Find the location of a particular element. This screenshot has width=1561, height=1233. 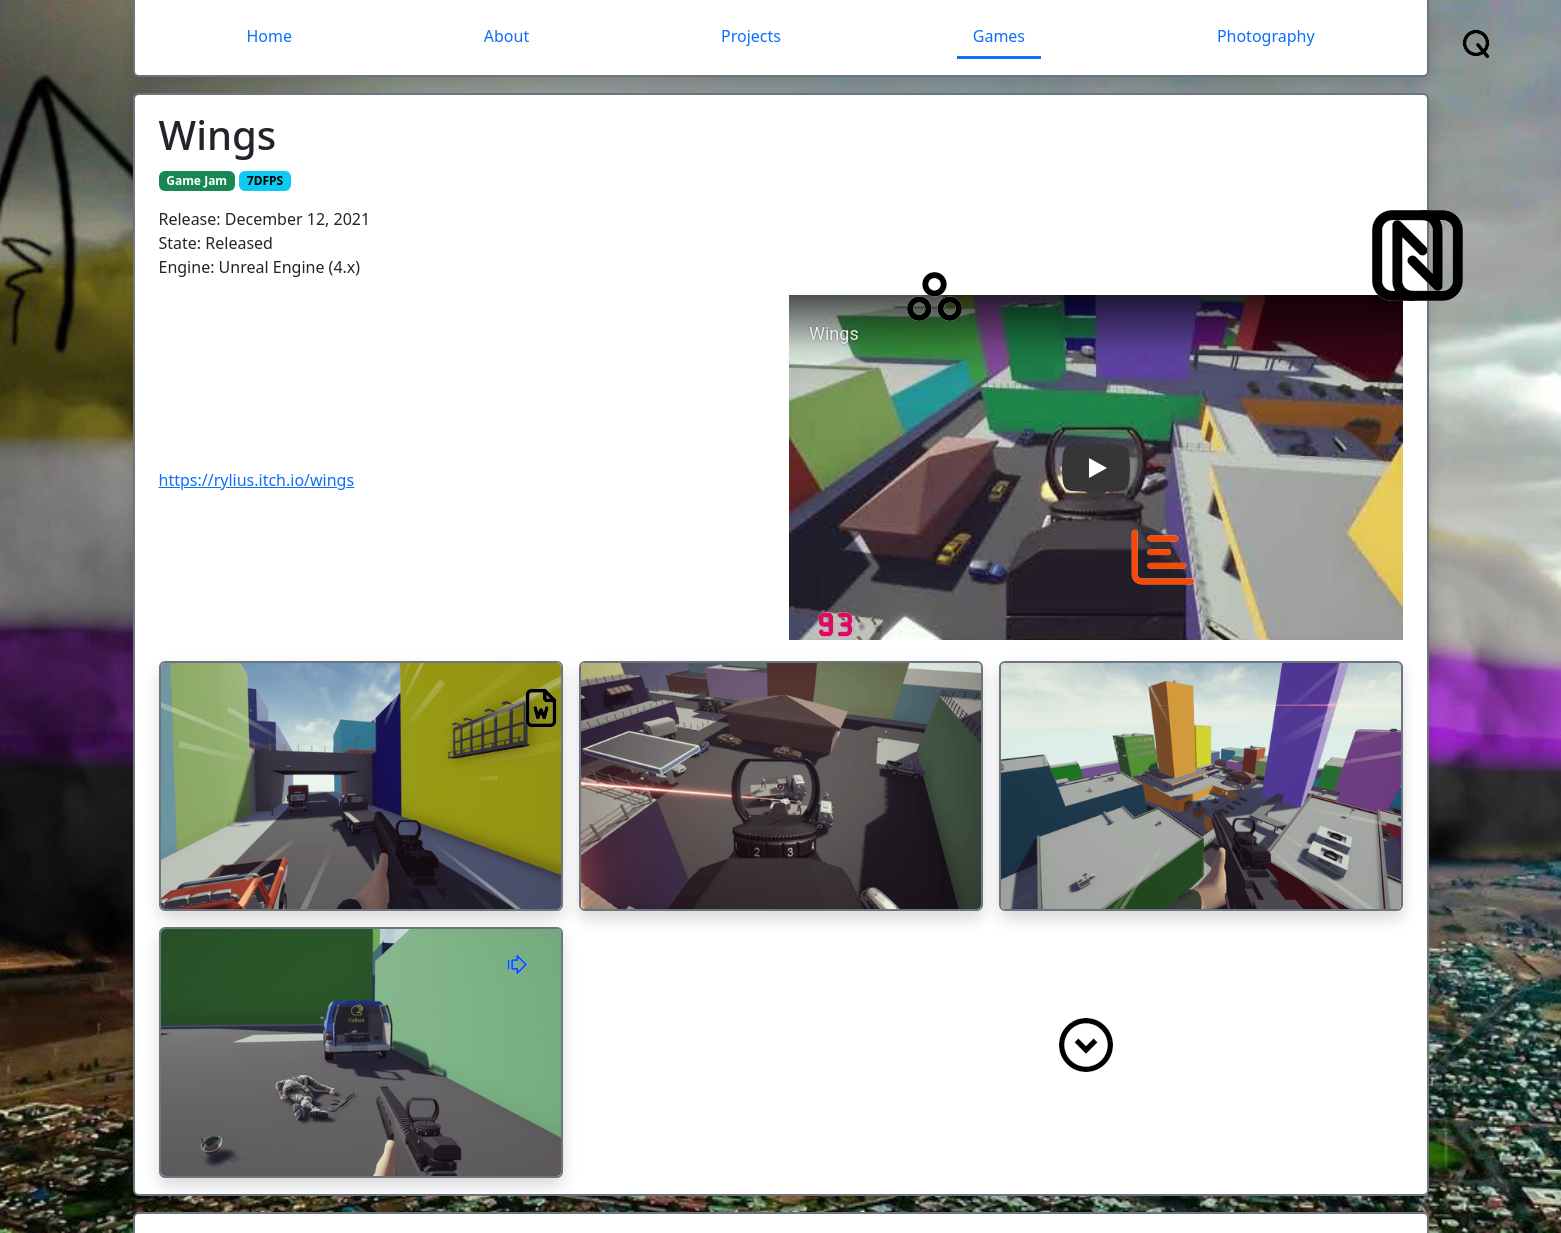

open a Microsoft Word document is located at coordinates (541, 708).